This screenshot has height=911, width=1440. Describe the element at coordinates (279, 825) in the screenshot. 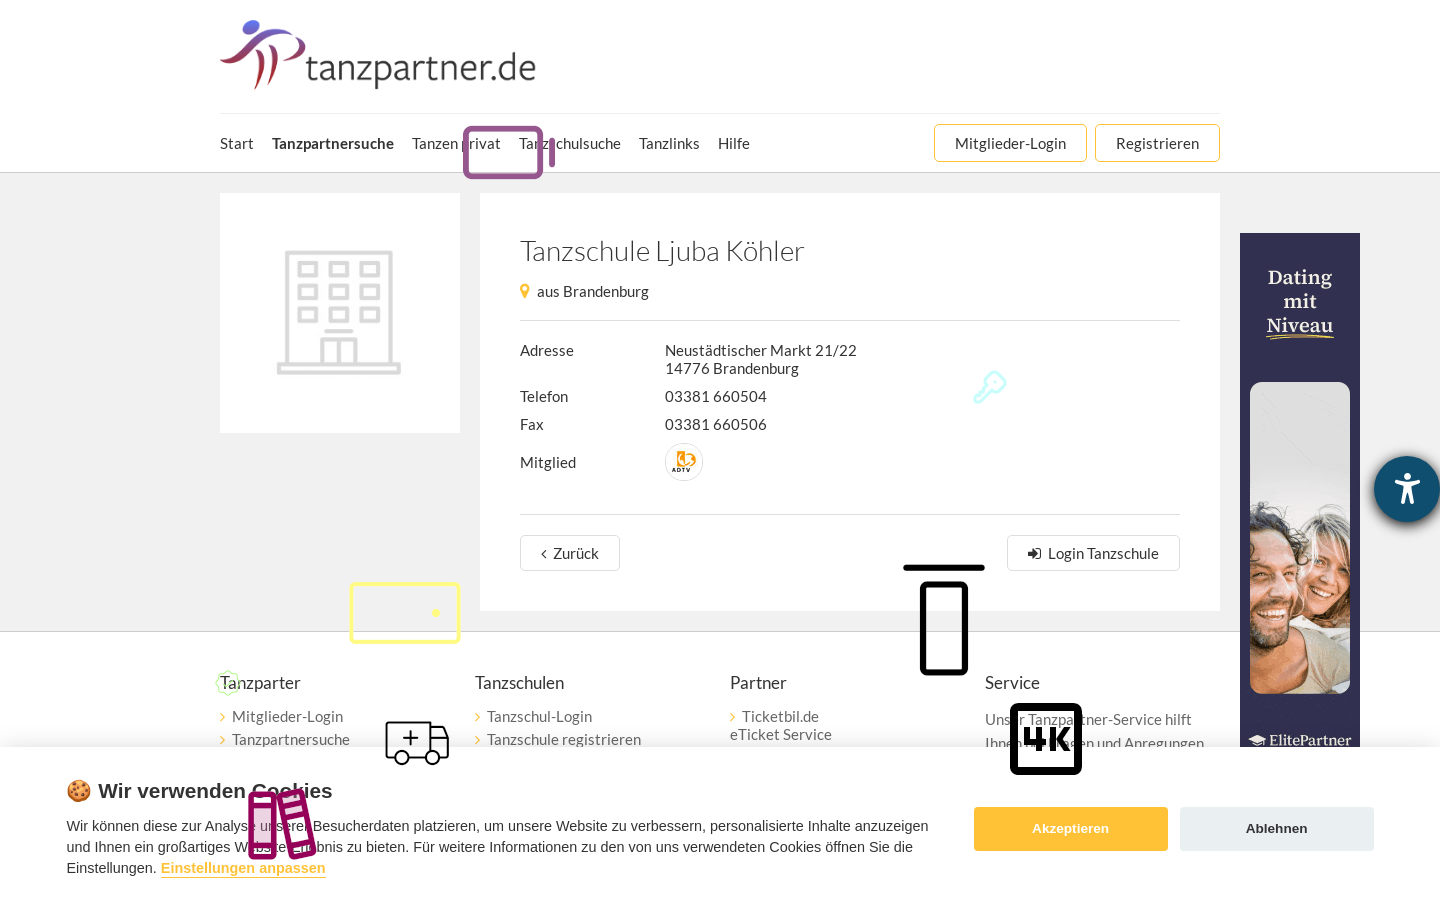

I see `access your library or book collection` at that location.